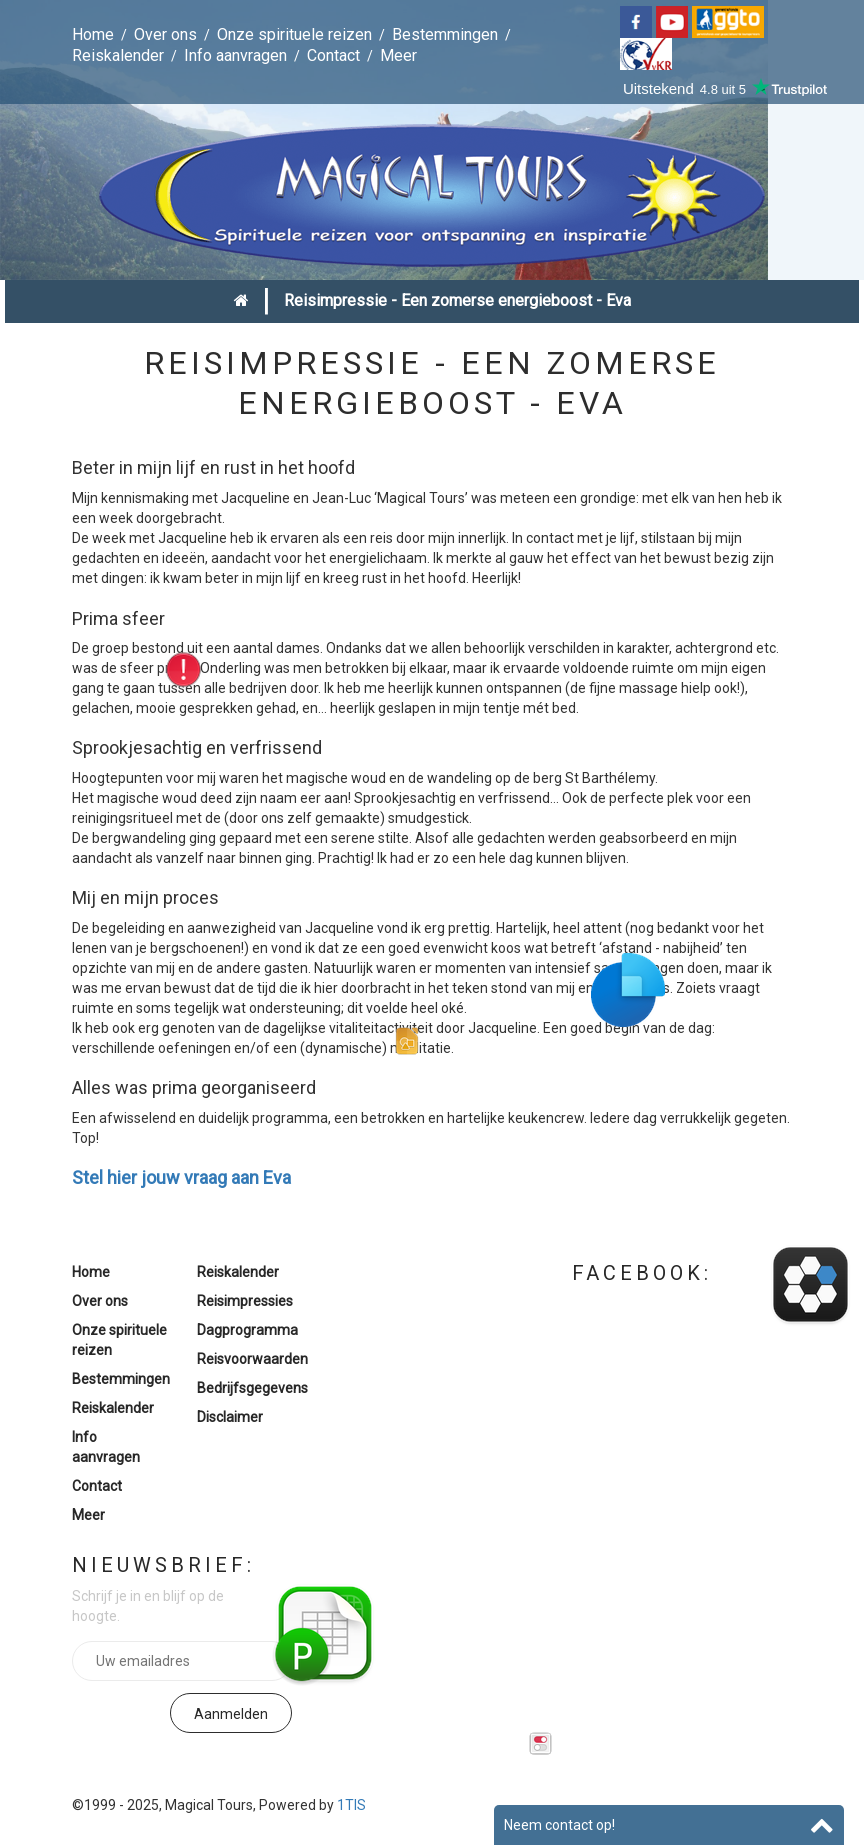 Image resolution: width=864 pixels, height=1845 pixels. I want to click on open libreoffice draw application, so click(407, 1041).